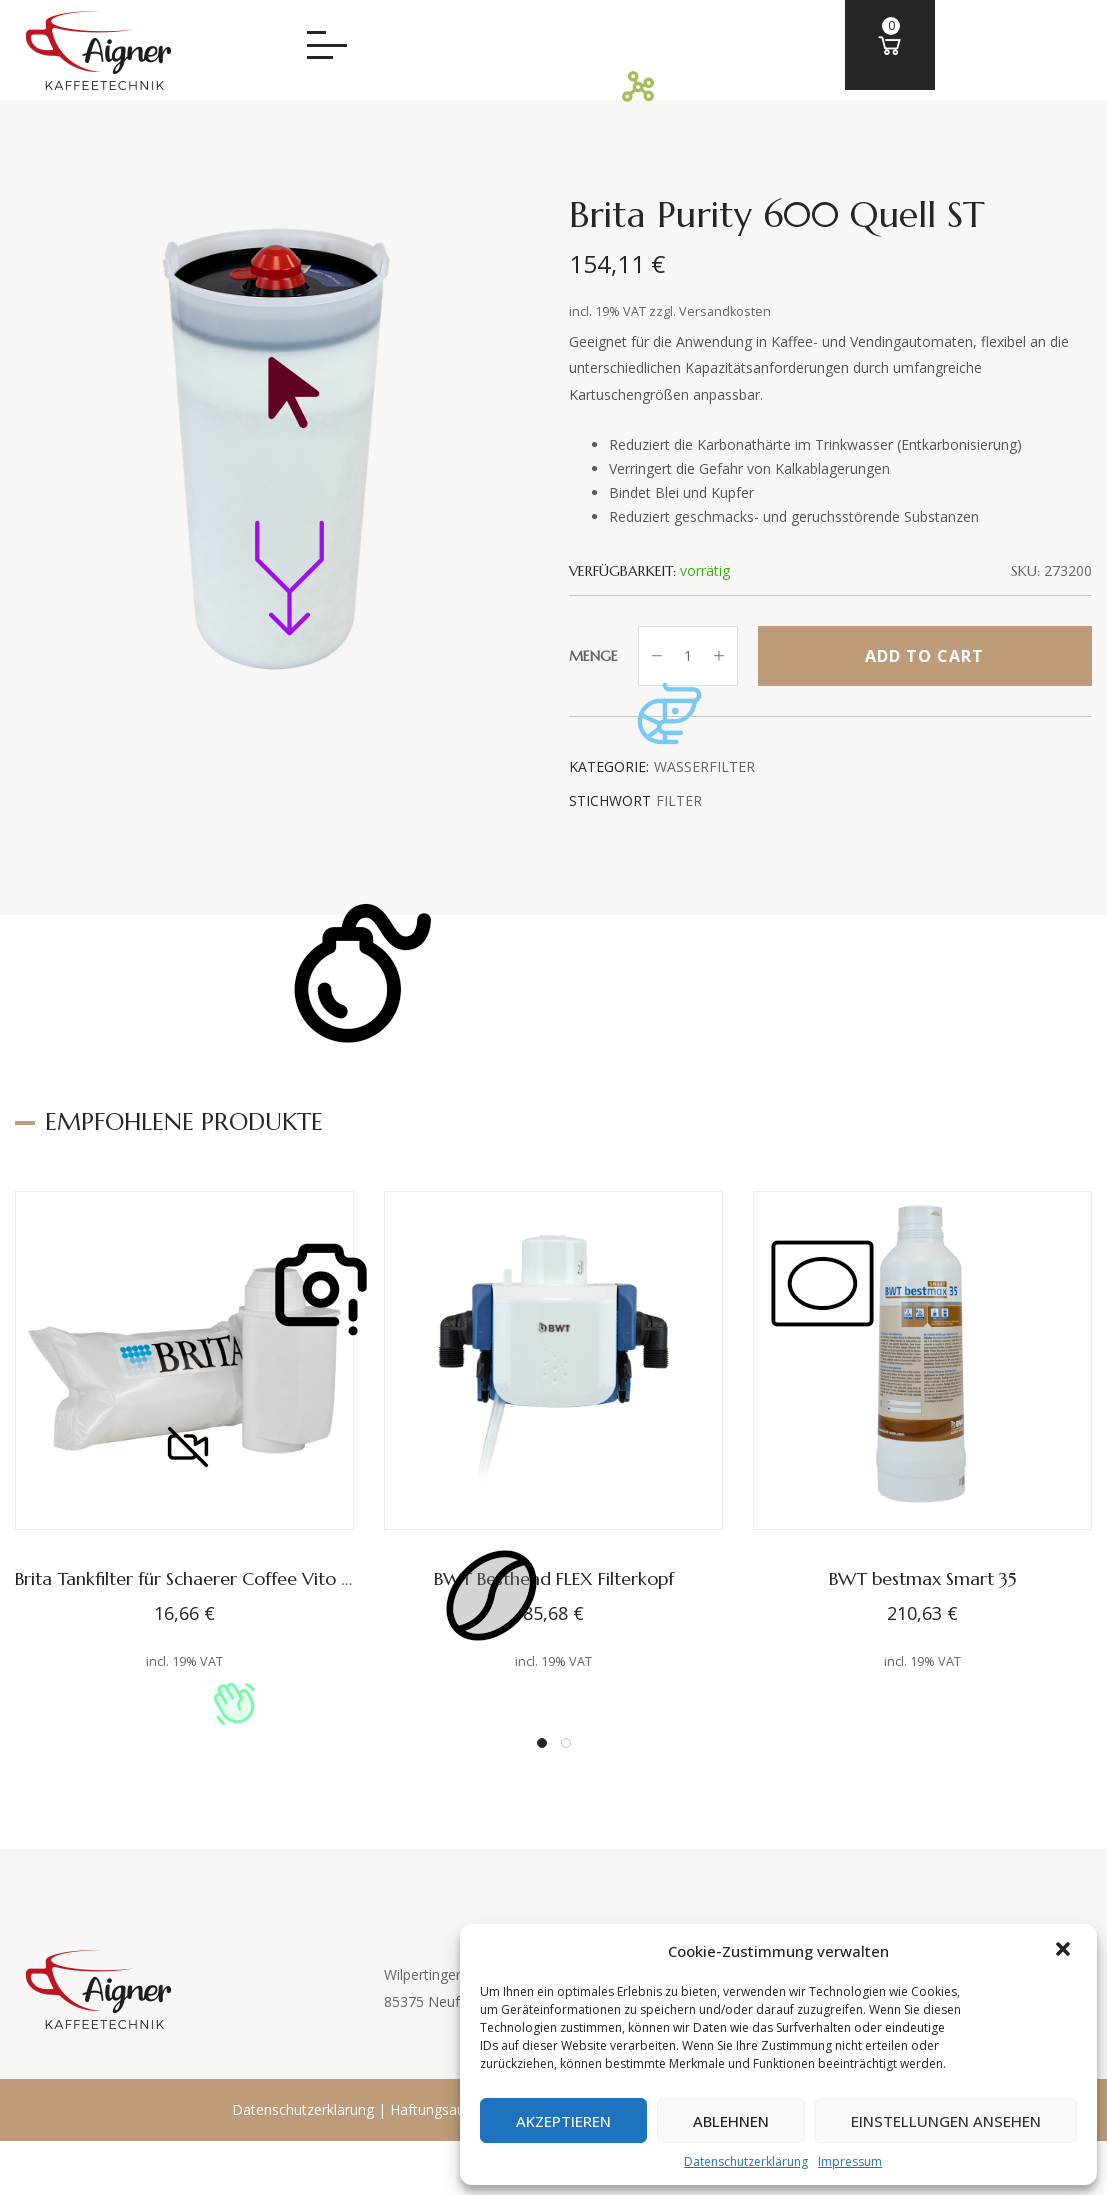 This screenshot has width=1107, height=2195. I want to click on indicates dangerous or destructive action, so click(357, 971).